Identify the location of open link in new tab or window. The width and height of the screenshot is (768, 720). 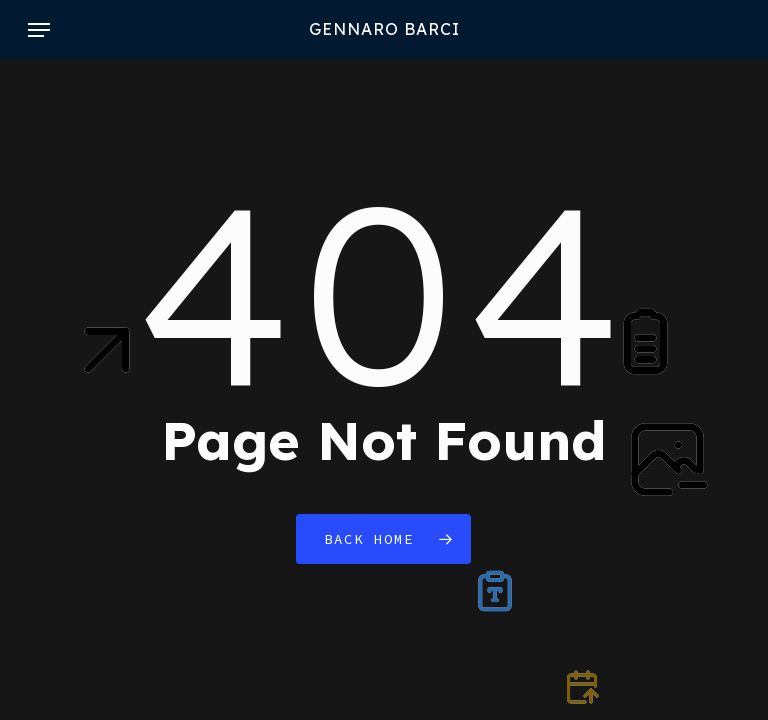
(107, 350).